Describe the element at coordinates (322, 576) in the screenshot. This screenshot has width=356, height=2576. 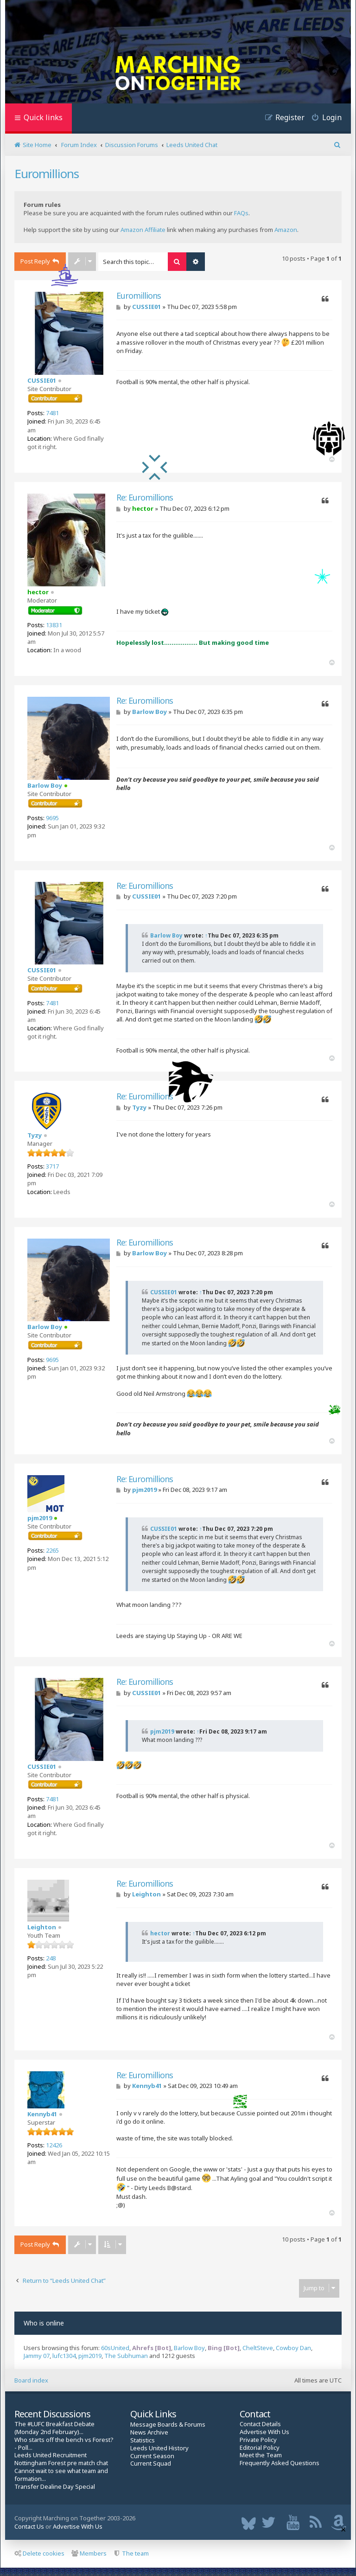
I see `activate laser or beam attack` at that location.